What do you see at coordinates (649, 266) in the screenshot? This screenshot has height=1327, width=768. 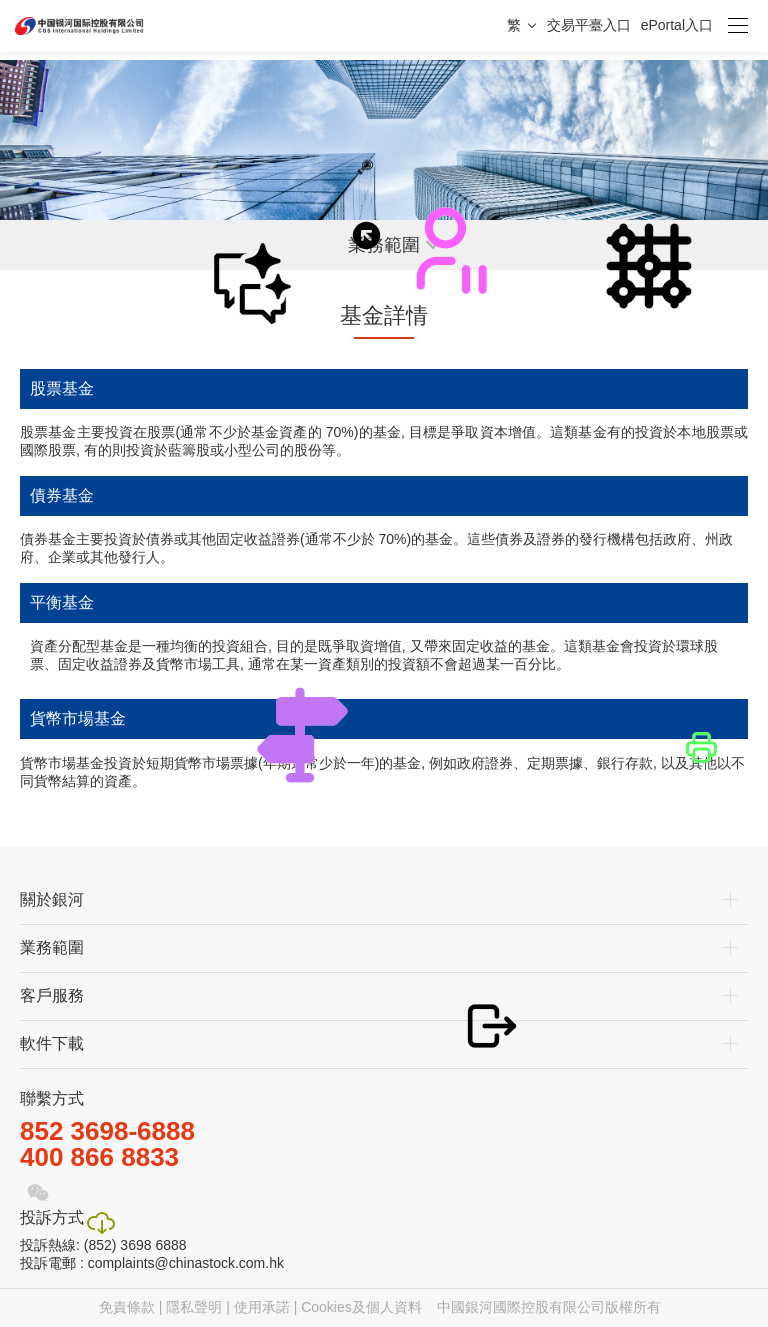 I see `play go board game` at bounding box center [649, 266].